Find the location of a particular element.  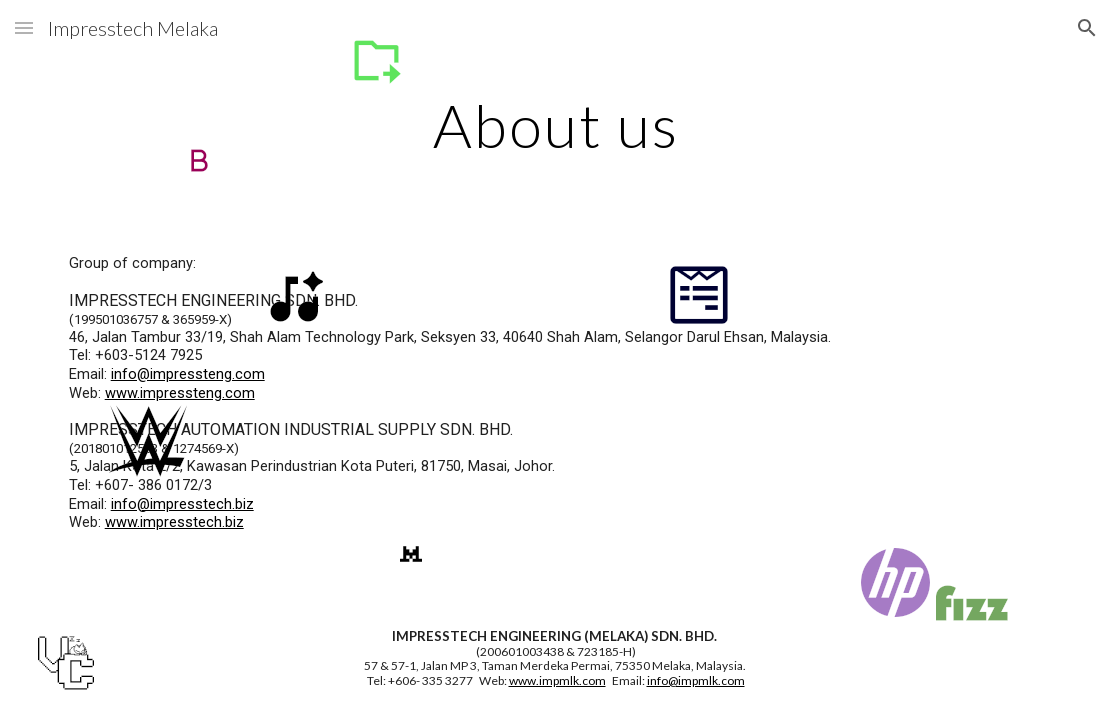

share a folder with others is located at coordinates (376, 60).